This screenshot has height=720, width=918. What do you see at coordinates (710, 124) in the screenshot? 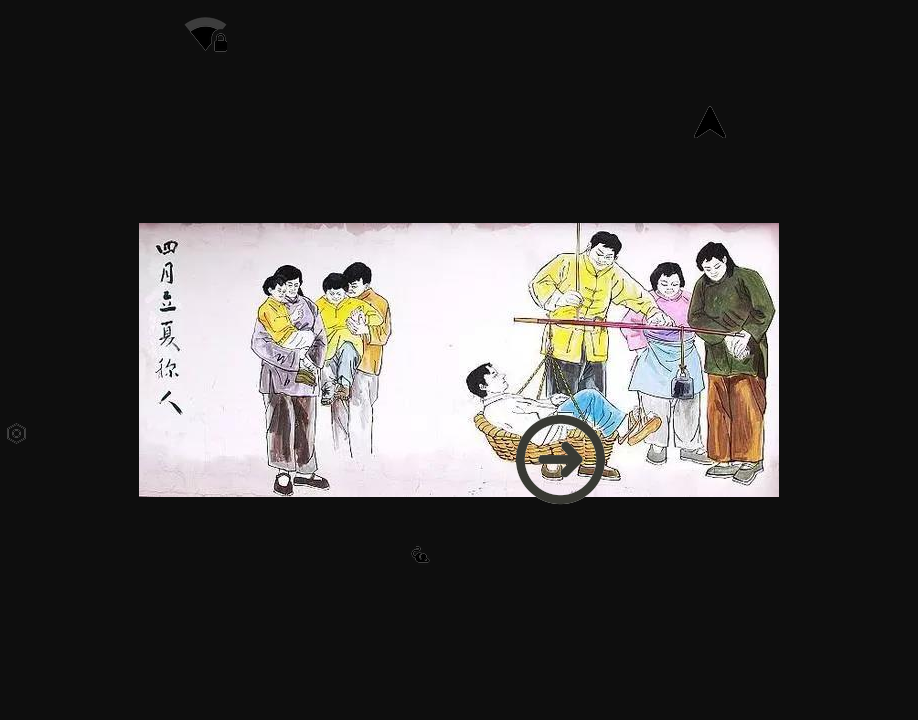
I see `start navigation or get directions` at bounding box center [710, 124].